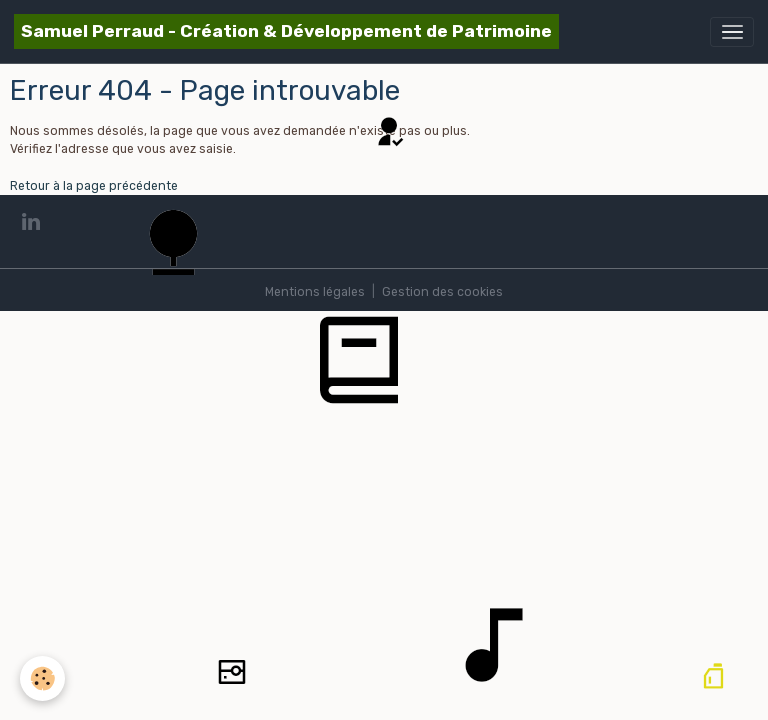 This screenshot has width=768, height=720. What do you see at coordinates (490, 645) in the screenshot?
I see `access music library or player` at bounding box center [490, 645].